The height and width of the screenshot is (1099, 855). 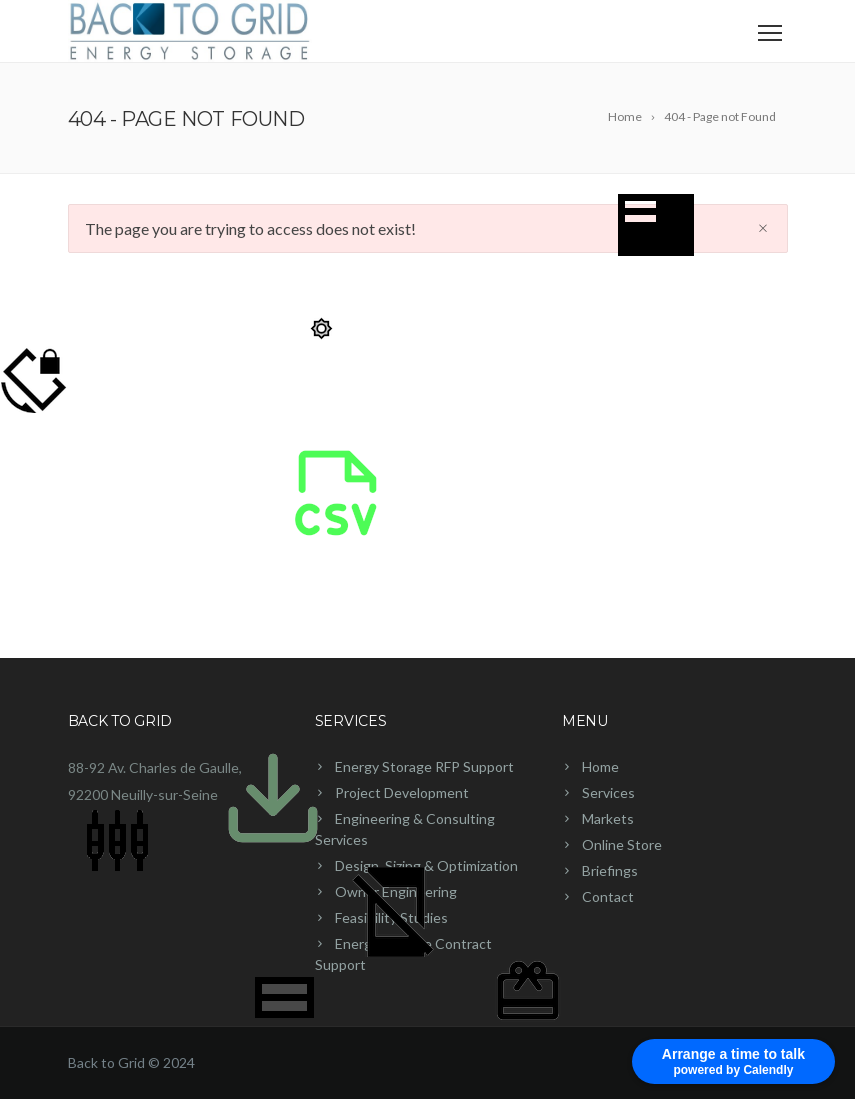 I want to click on view featured playlist, so click(x=656, y=225).